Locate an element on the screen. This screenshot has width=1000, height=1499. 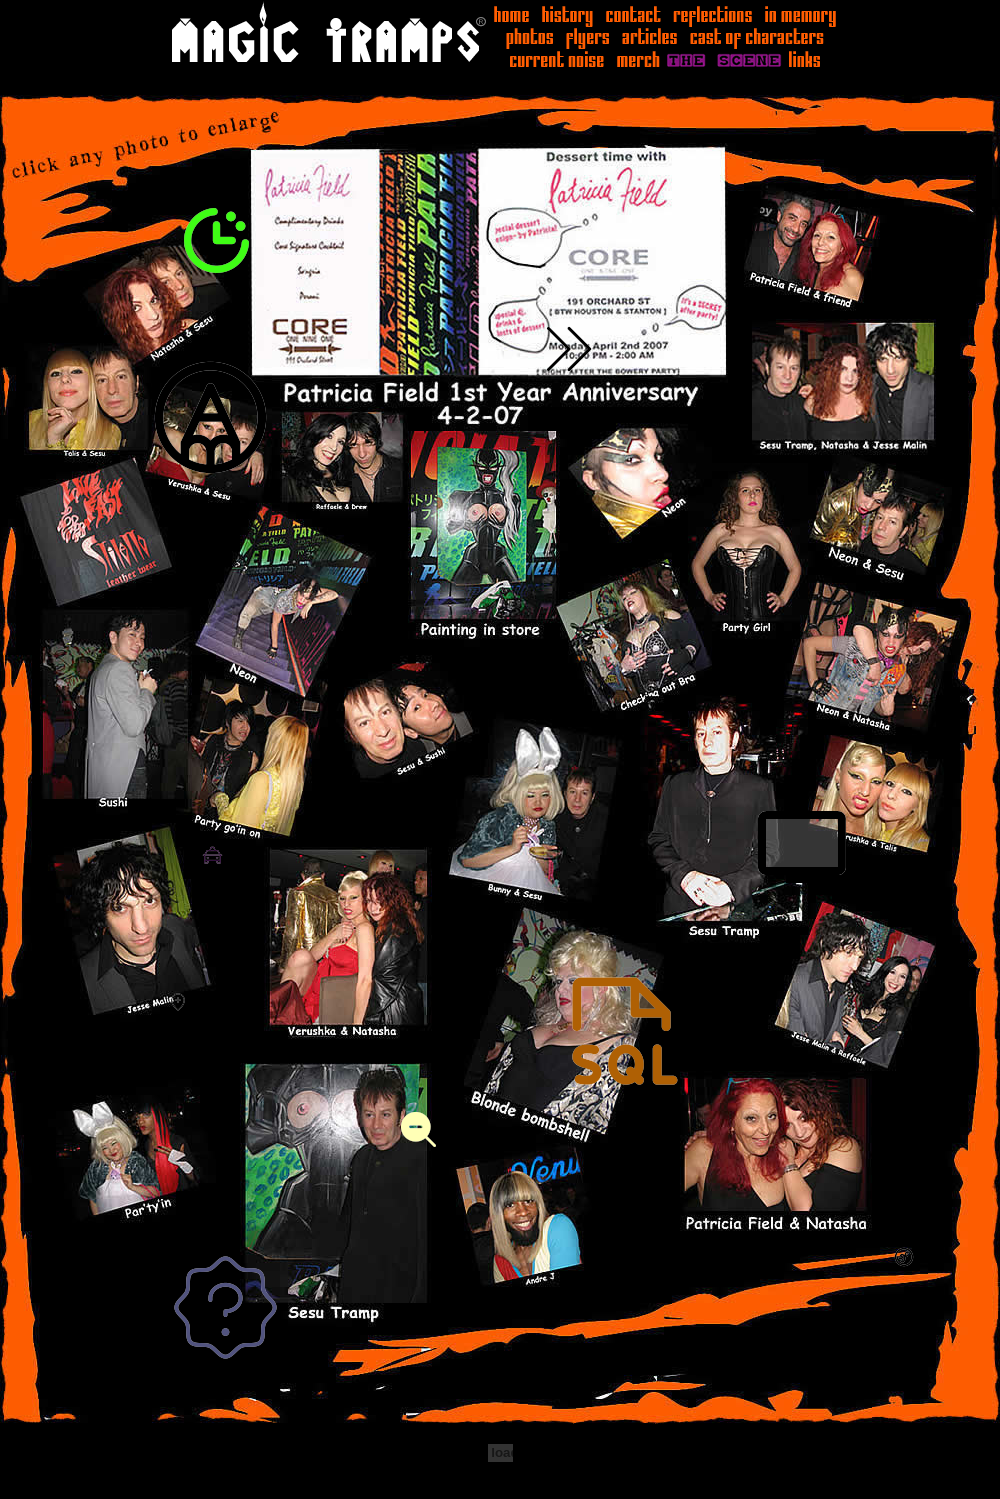
open or view an SQL database file is located at coordinates (621, 1035).